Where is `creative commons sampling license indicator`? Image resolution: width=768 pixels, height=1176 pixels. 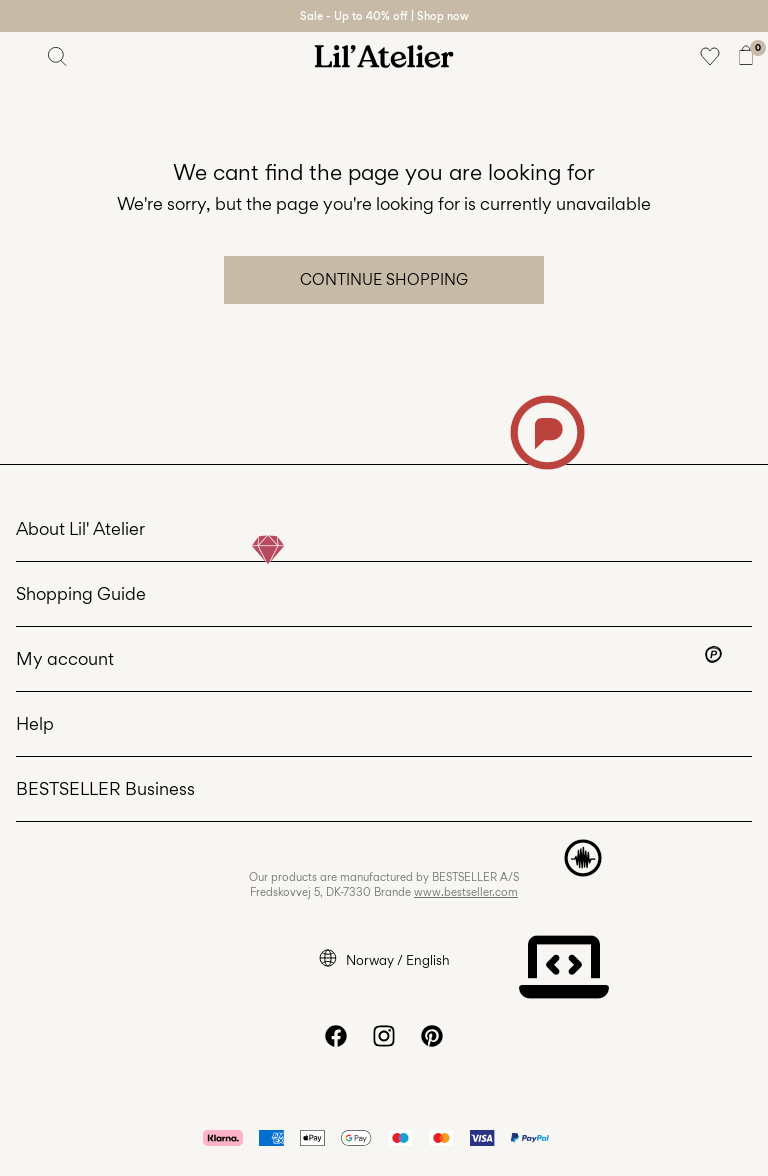 creative commons sampling license indicator is located at coordinates (583, 858).